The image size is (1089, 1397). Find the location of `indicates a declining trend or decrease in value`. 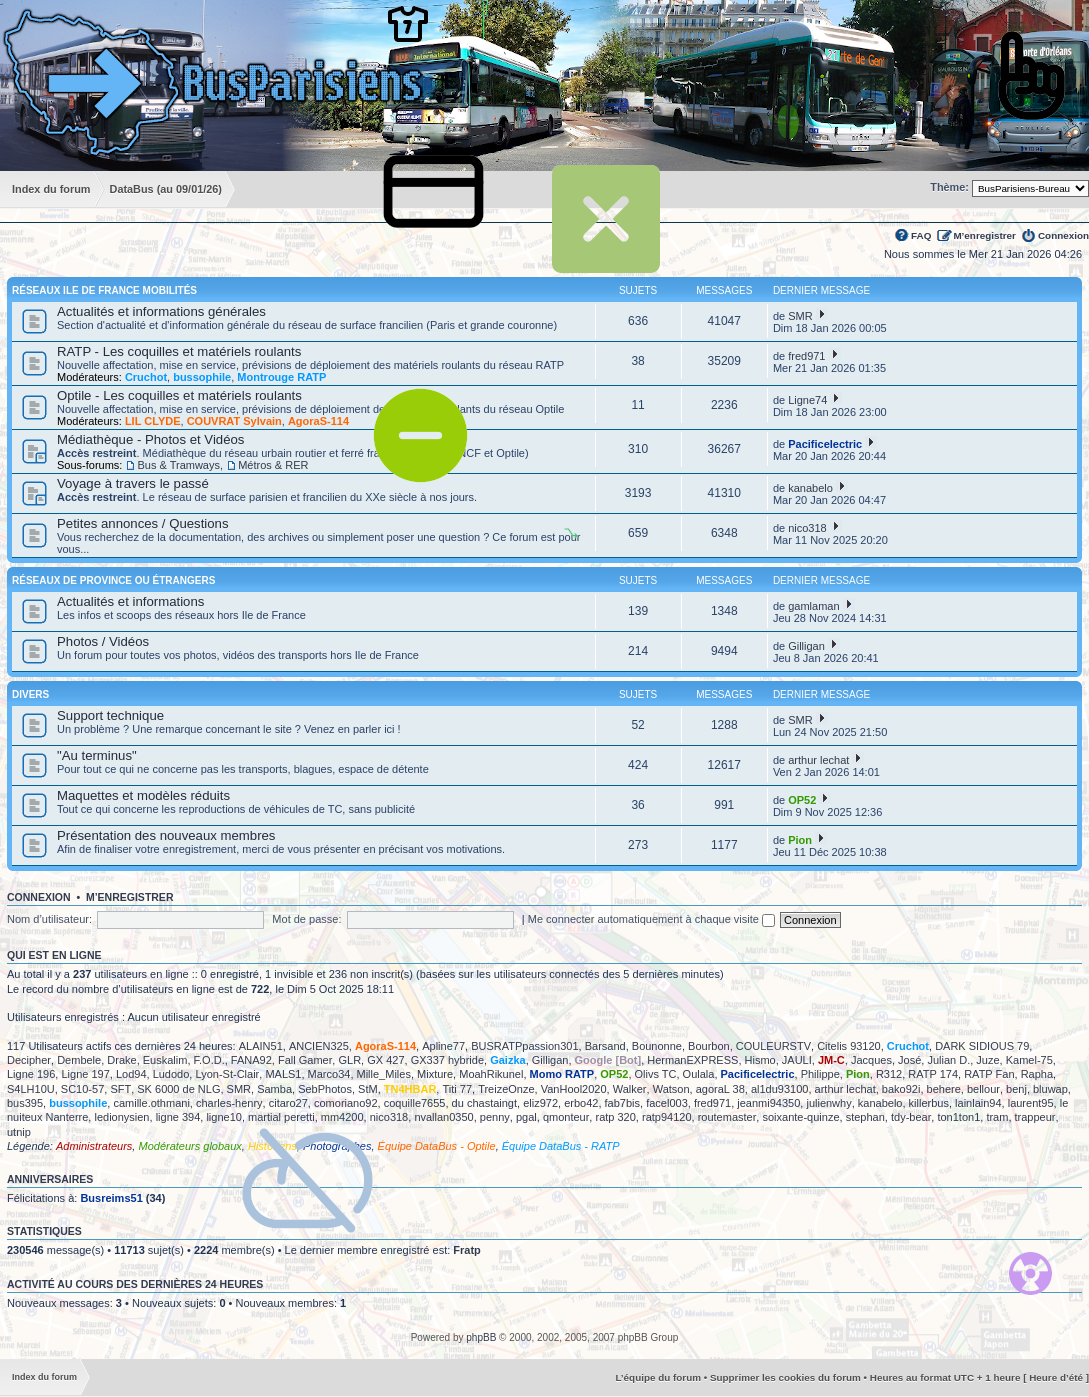

indicates a declining trend or decrease in value is located at coordinates (571, 533).